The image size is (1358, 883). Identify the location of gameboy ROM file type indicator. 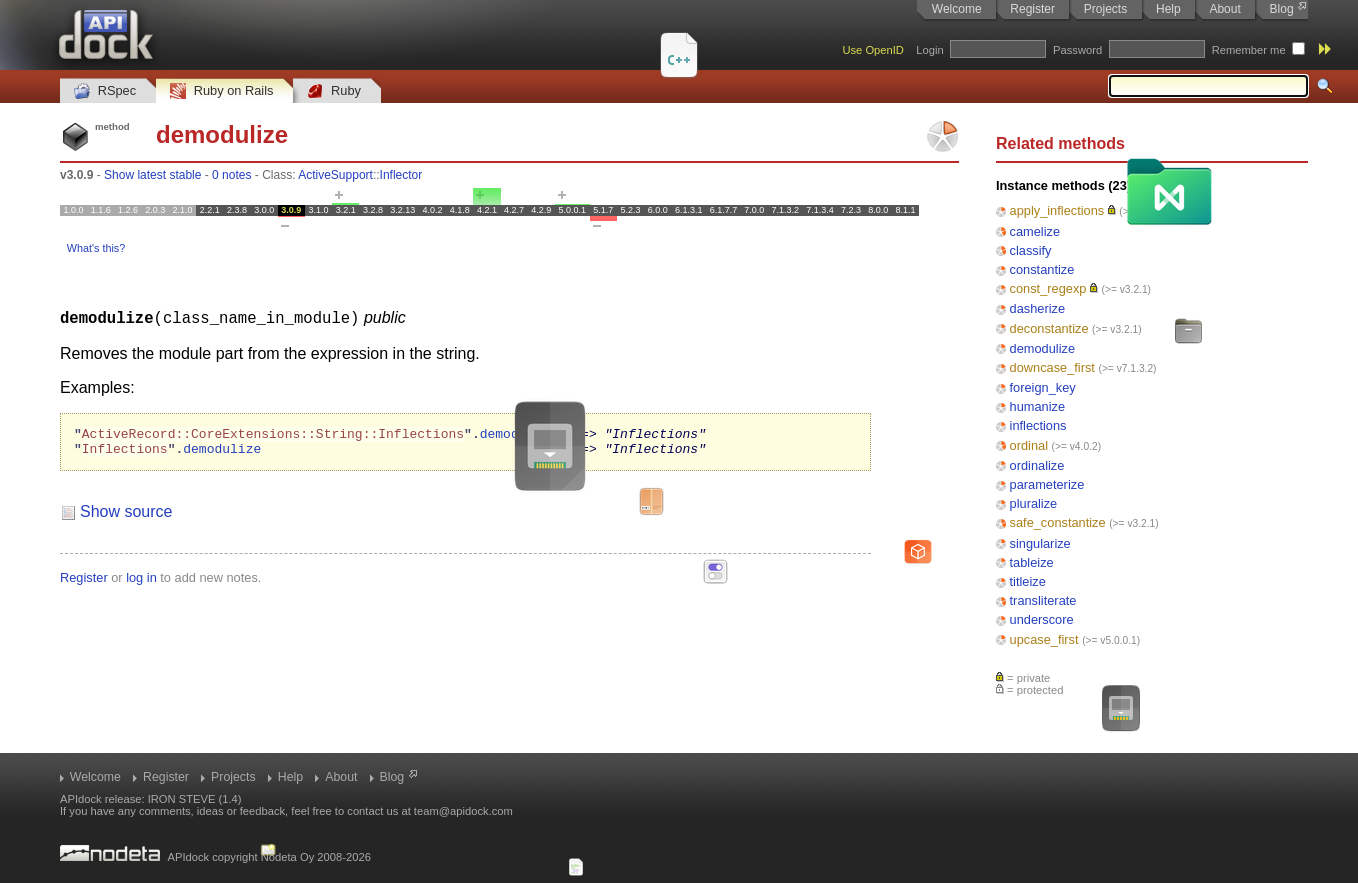
(550, 446).